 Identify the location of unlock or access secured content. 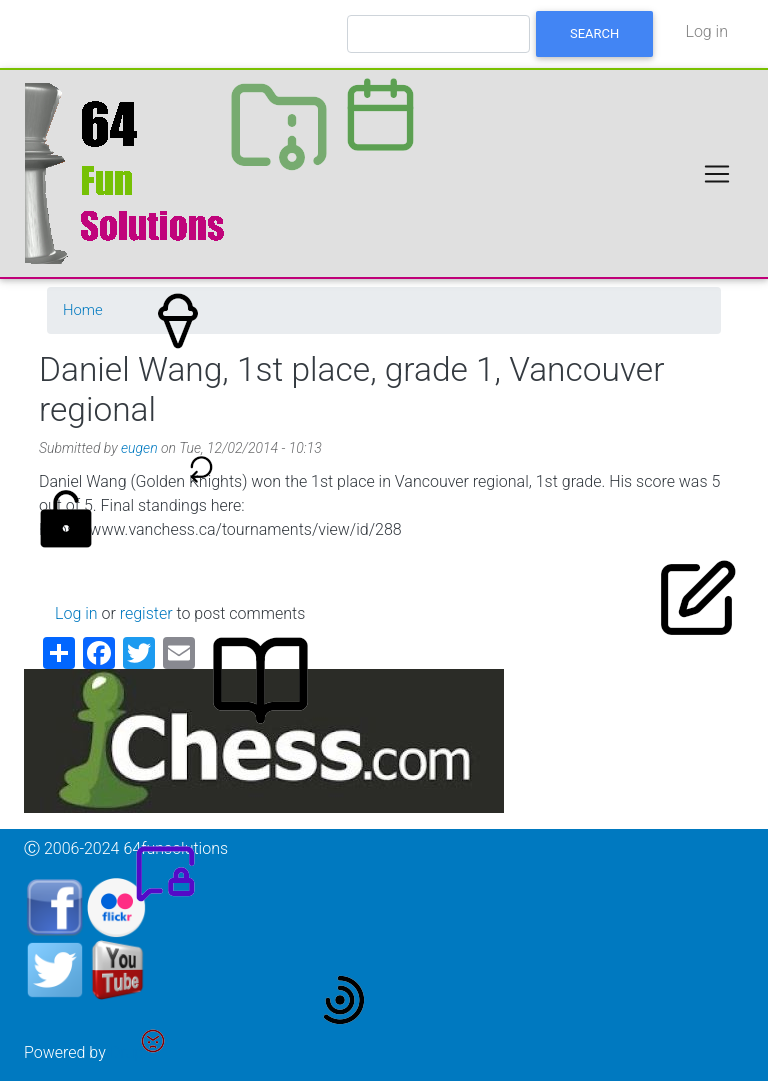
(66, 522).